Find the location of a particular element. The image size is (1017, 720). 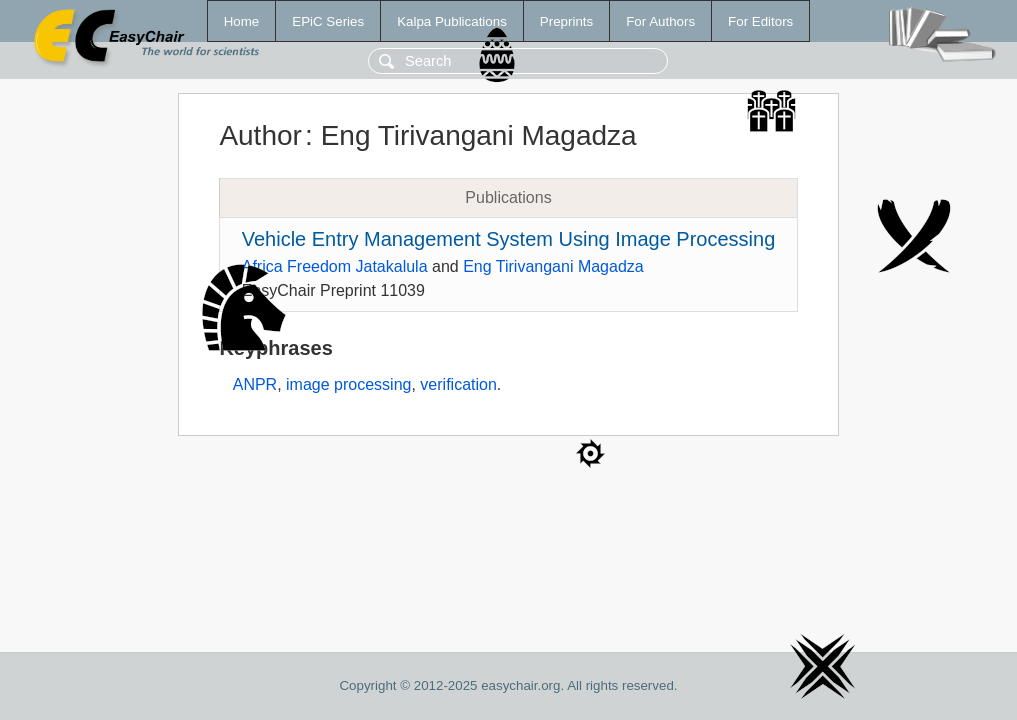

access the graveyard or cemetery area in-game is located at coordinates (771, 108).